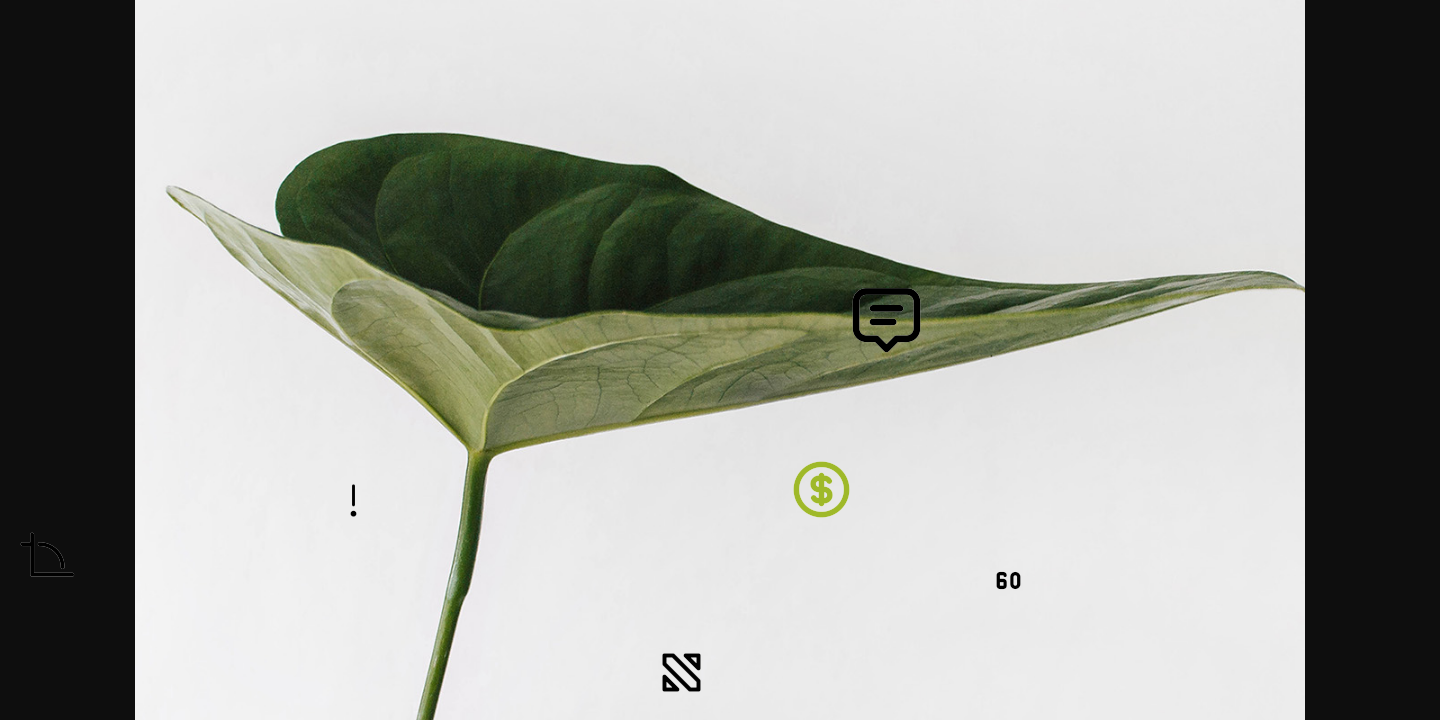 This screenshot has width=1440, height=720. I want to click on indicates a 60-second timer or countdown, so click(1008, 580).